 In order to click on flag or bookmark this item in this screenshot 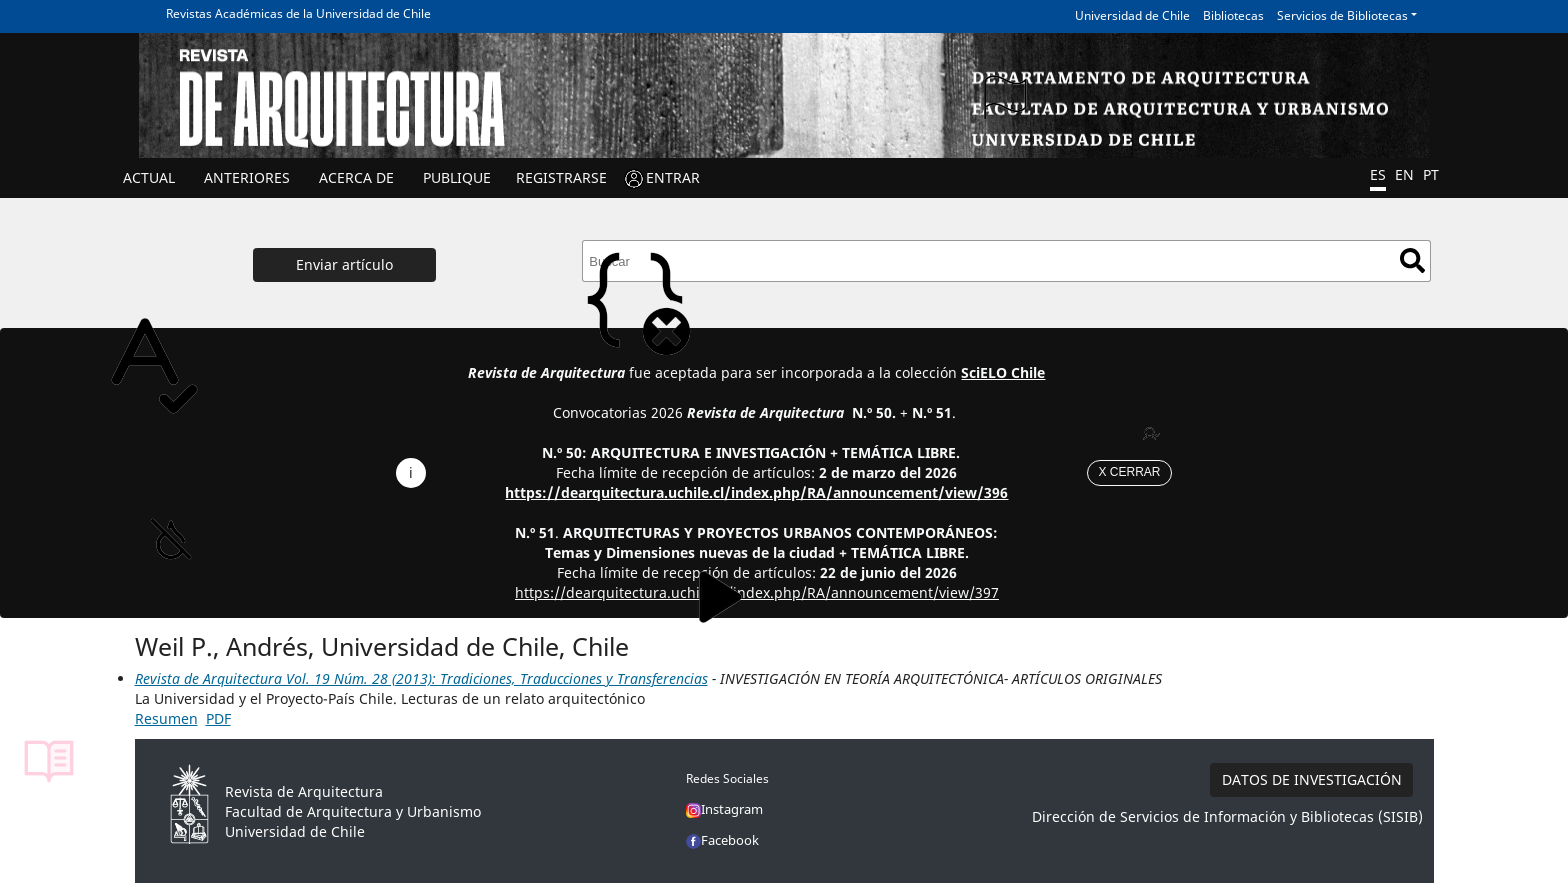, I will do `click(1003, 96)`.